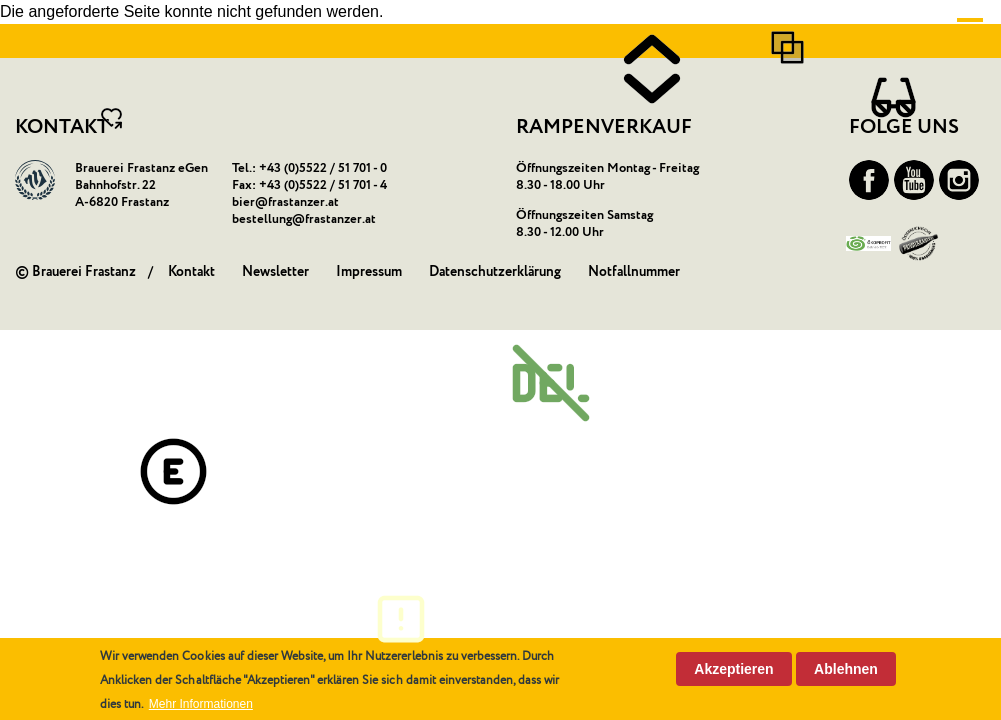 This screenshot has height=720, width=1001. Describe the element at coordinates (173, 471) in the screenshot. I see `indicates east direction on a map or compass` at that location.